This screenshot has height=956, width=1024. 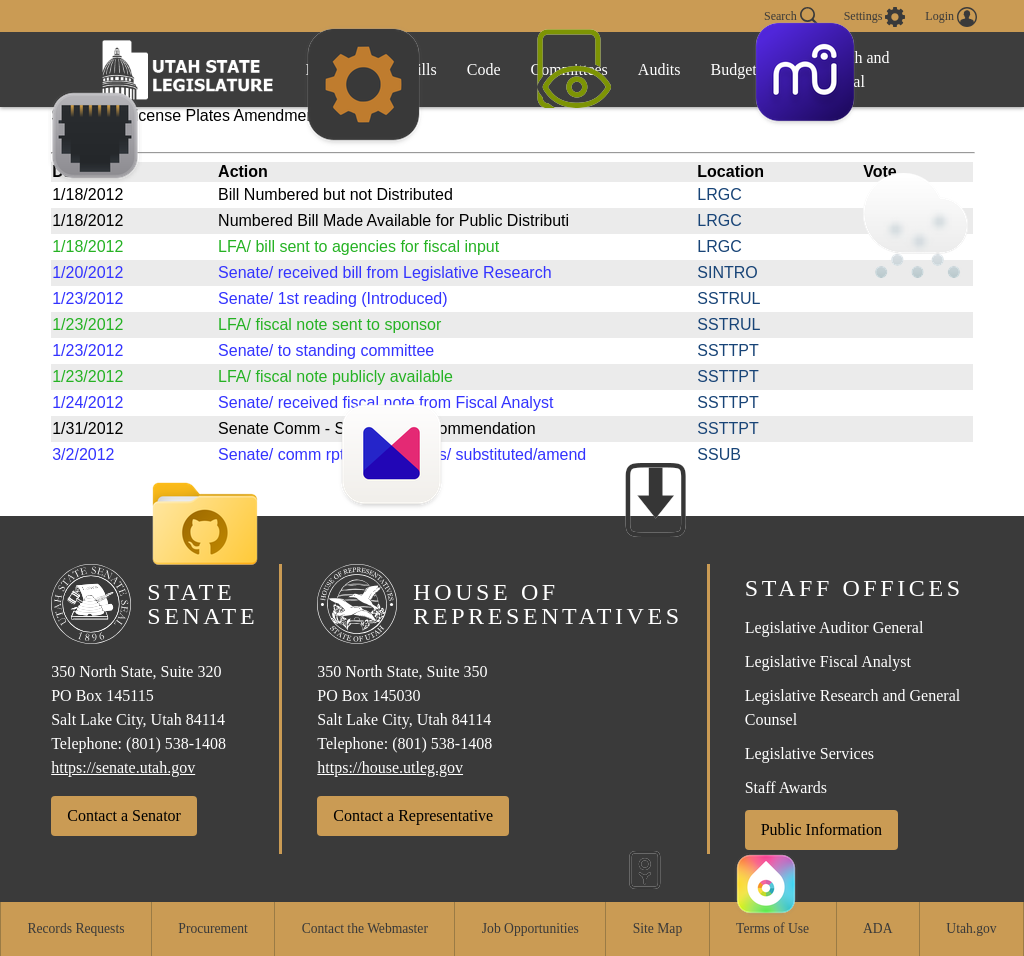 I want to click on open Moon FM podcast app, so click(x=391, y=454).